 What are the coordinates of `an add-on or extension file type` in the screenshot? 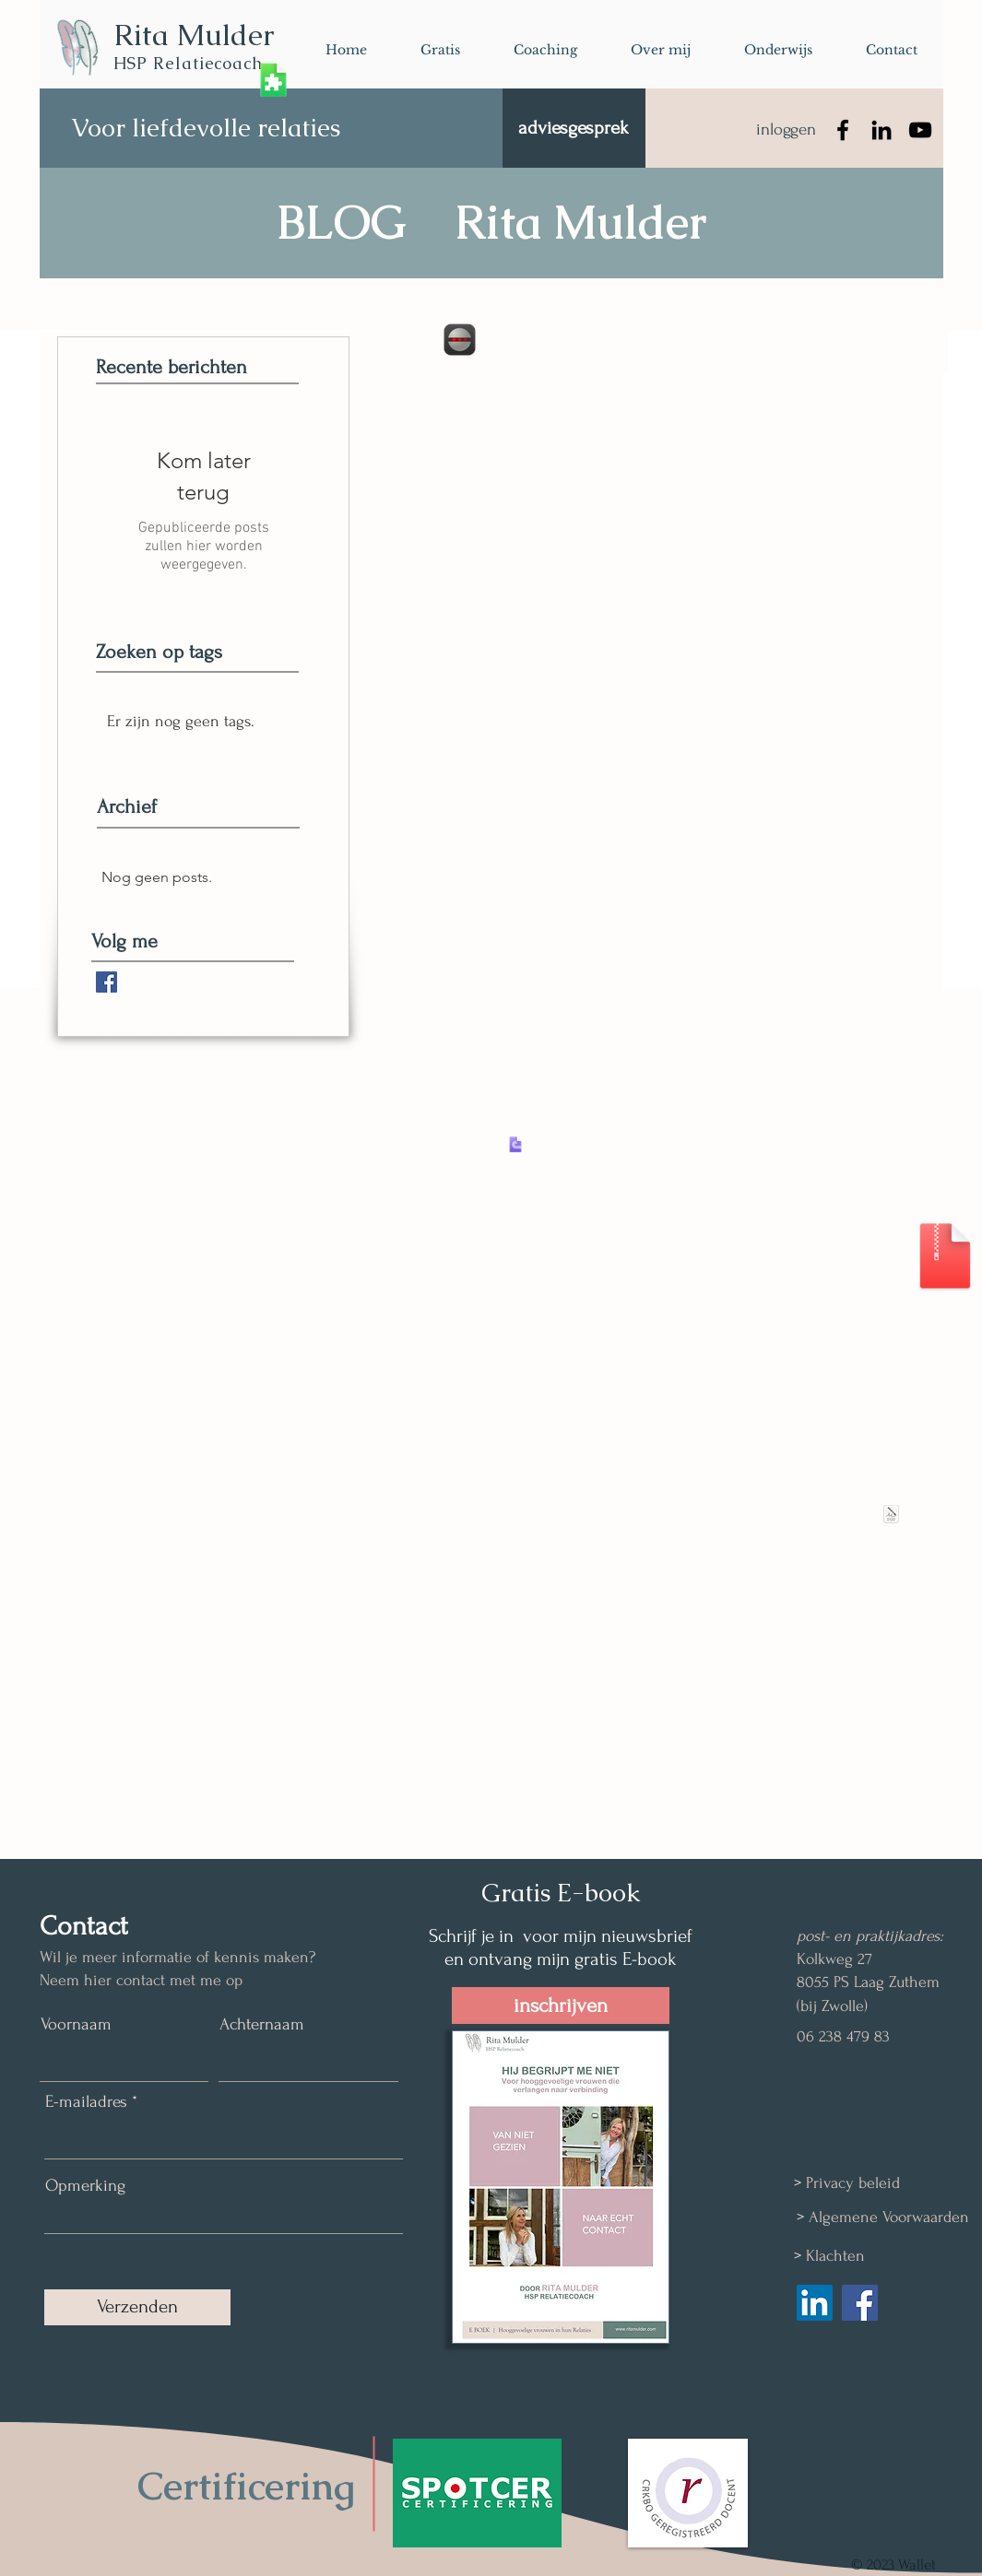 It's located at (273, 80).